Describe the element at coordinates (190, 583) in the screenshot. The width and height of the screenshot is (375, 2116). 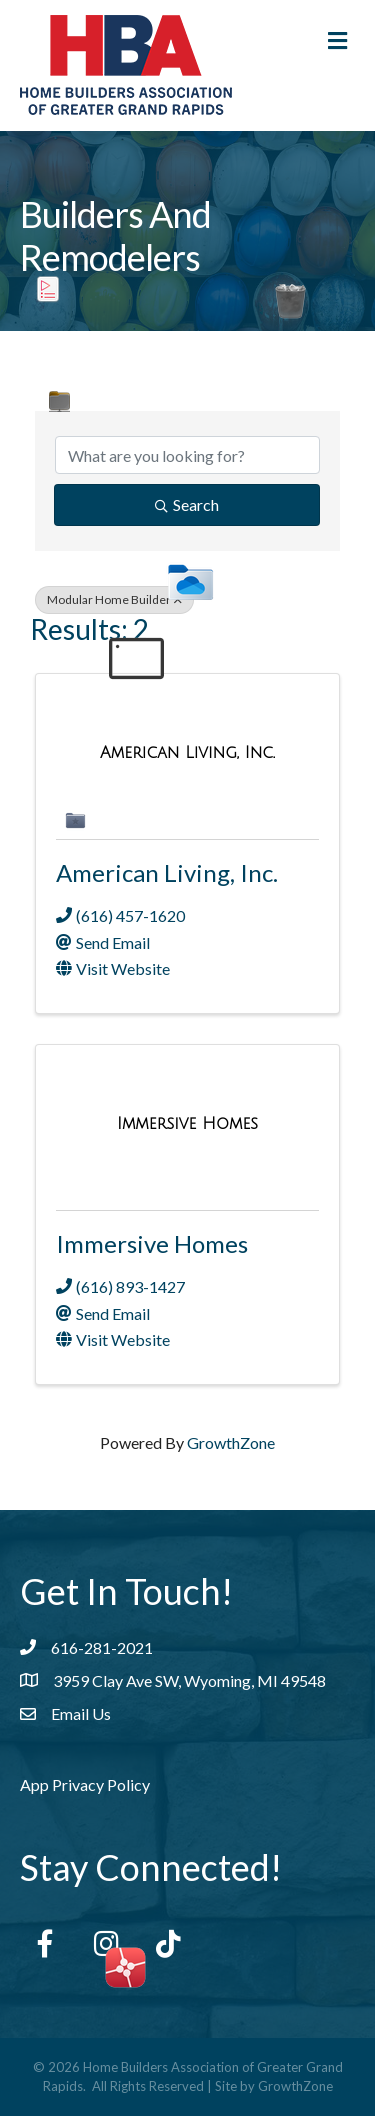
I see `open your OneDrive synced folder` at that location.